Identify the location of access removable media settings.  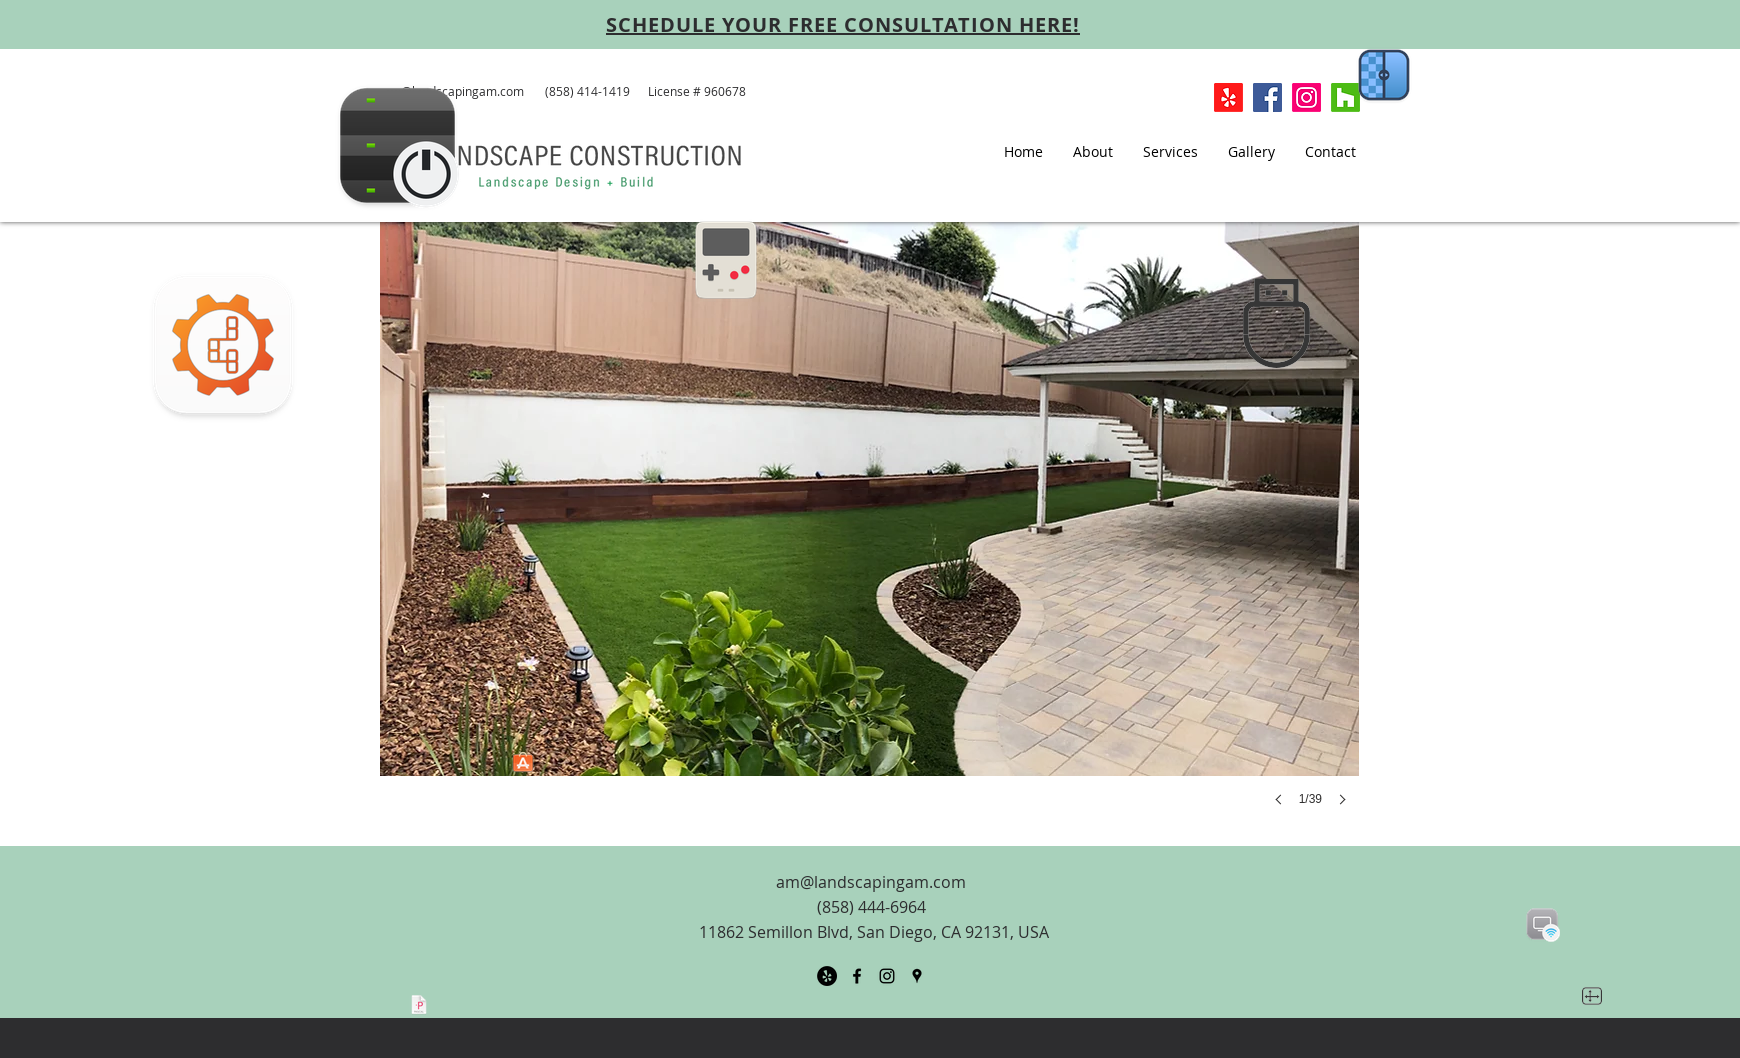
(1276, 323).